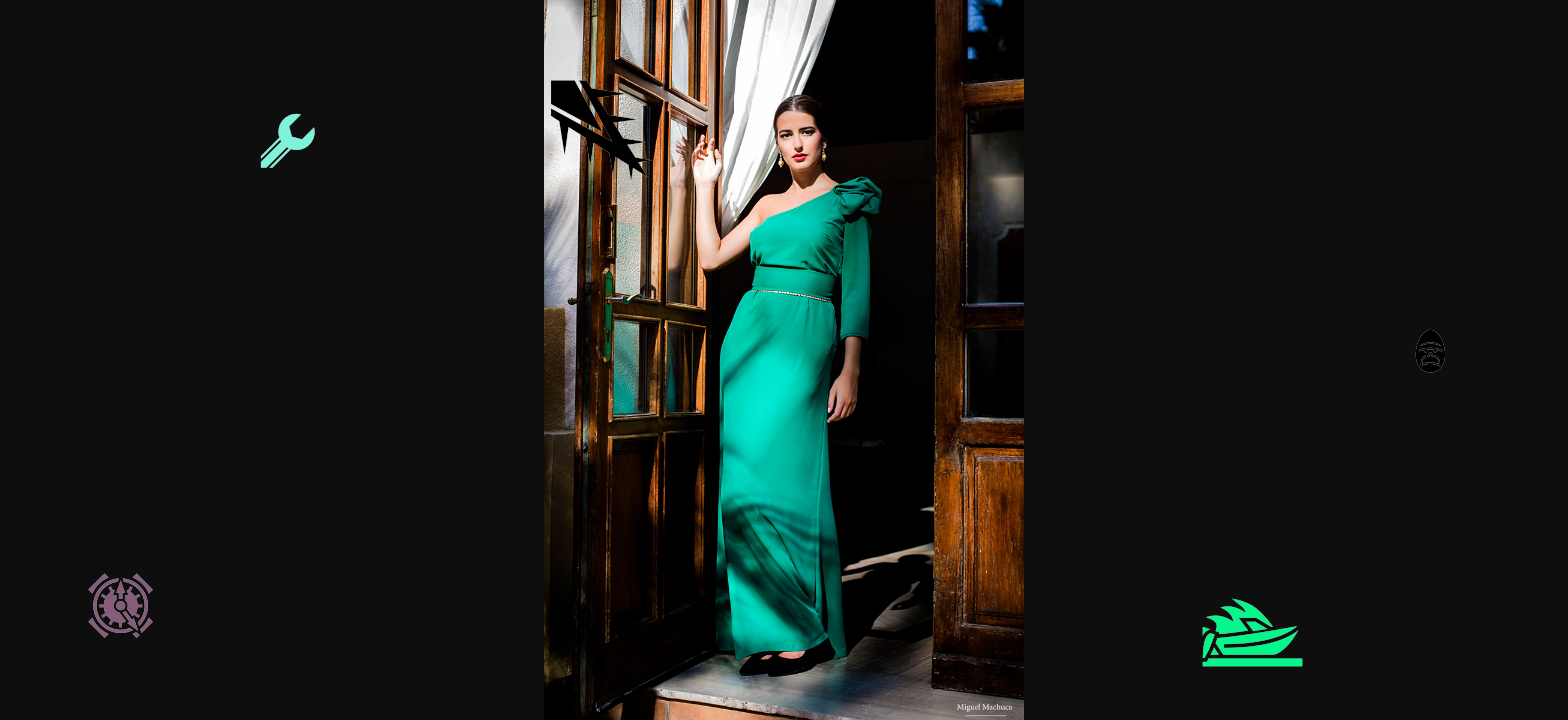  I want to click on access settings or configuration options, so click(288, 141).